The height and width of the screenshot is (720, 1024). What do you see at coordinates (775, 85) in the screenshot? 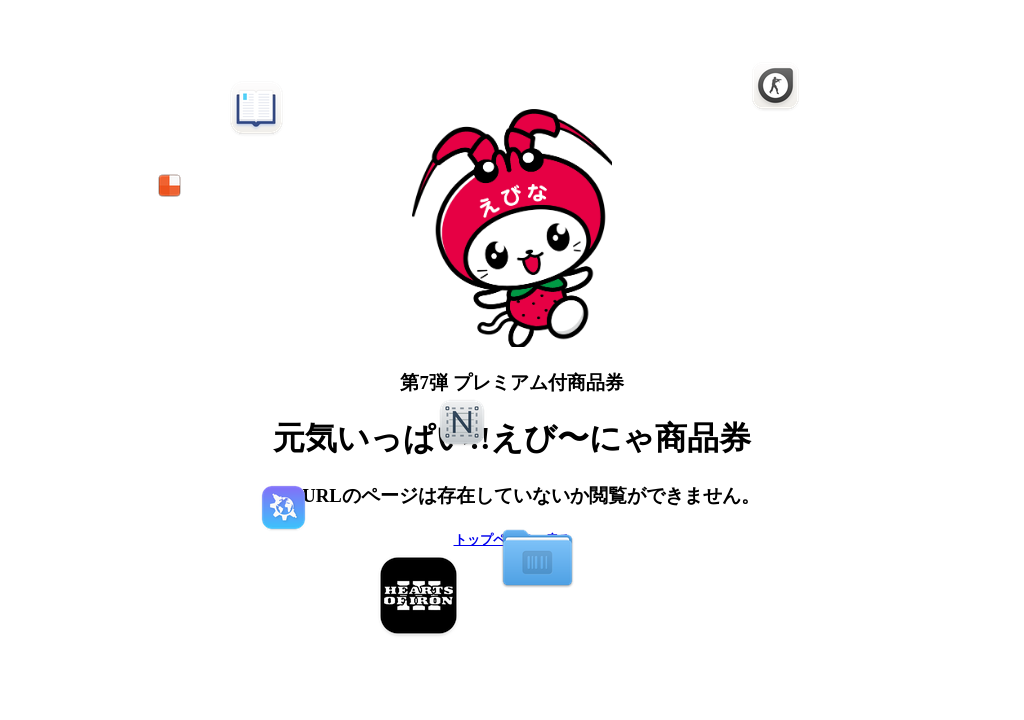
I see `launch counter-strike: global offensive` at bounding box center [775, 85].